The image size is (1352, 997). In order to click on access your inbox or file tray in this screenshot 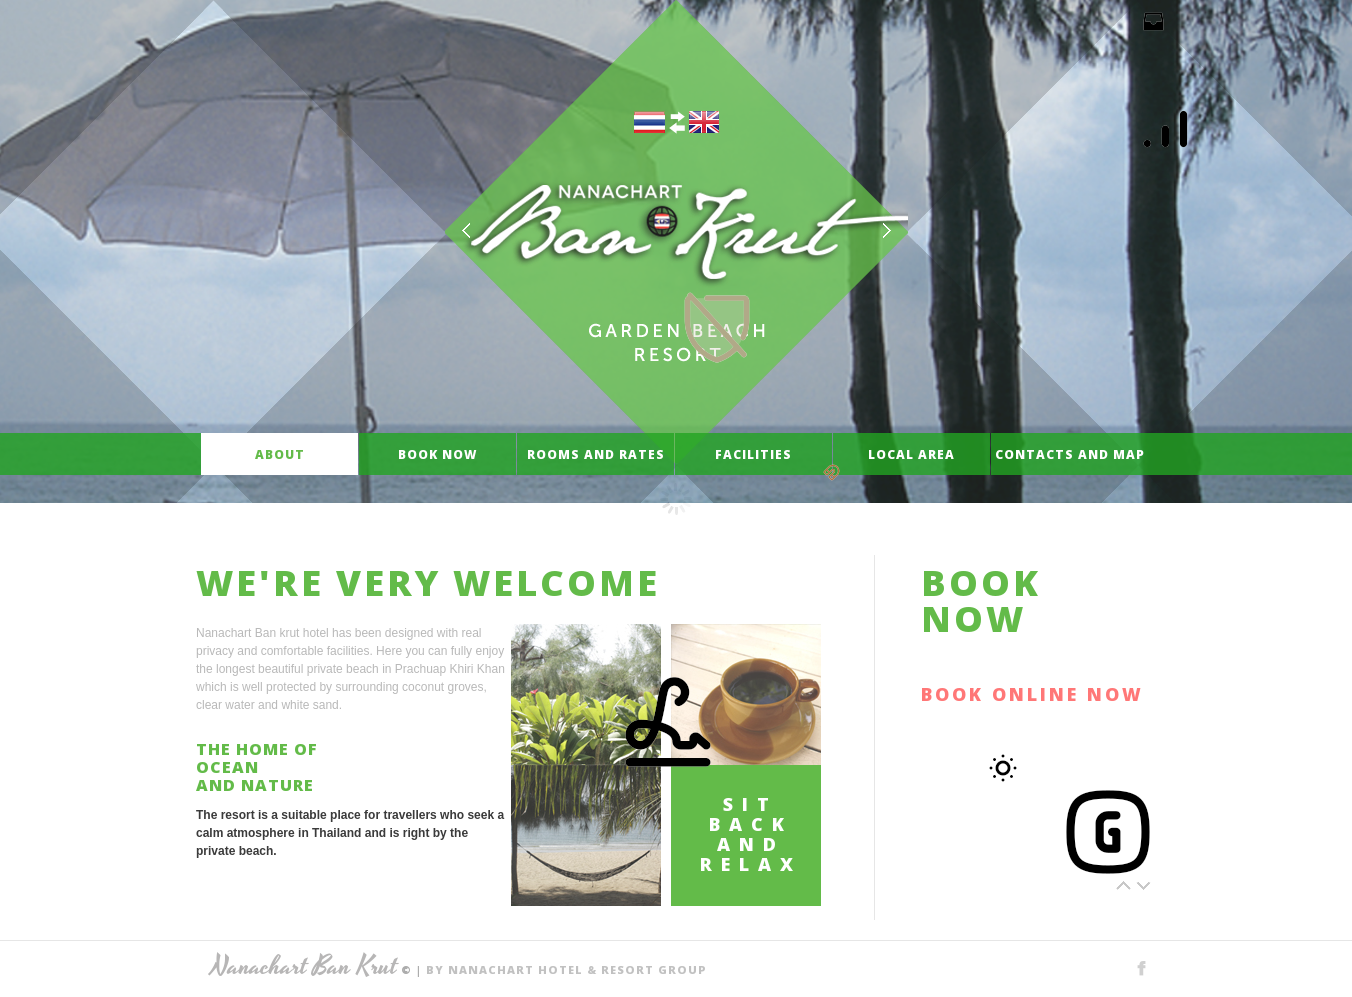, I will do `click(1153, 21)`.